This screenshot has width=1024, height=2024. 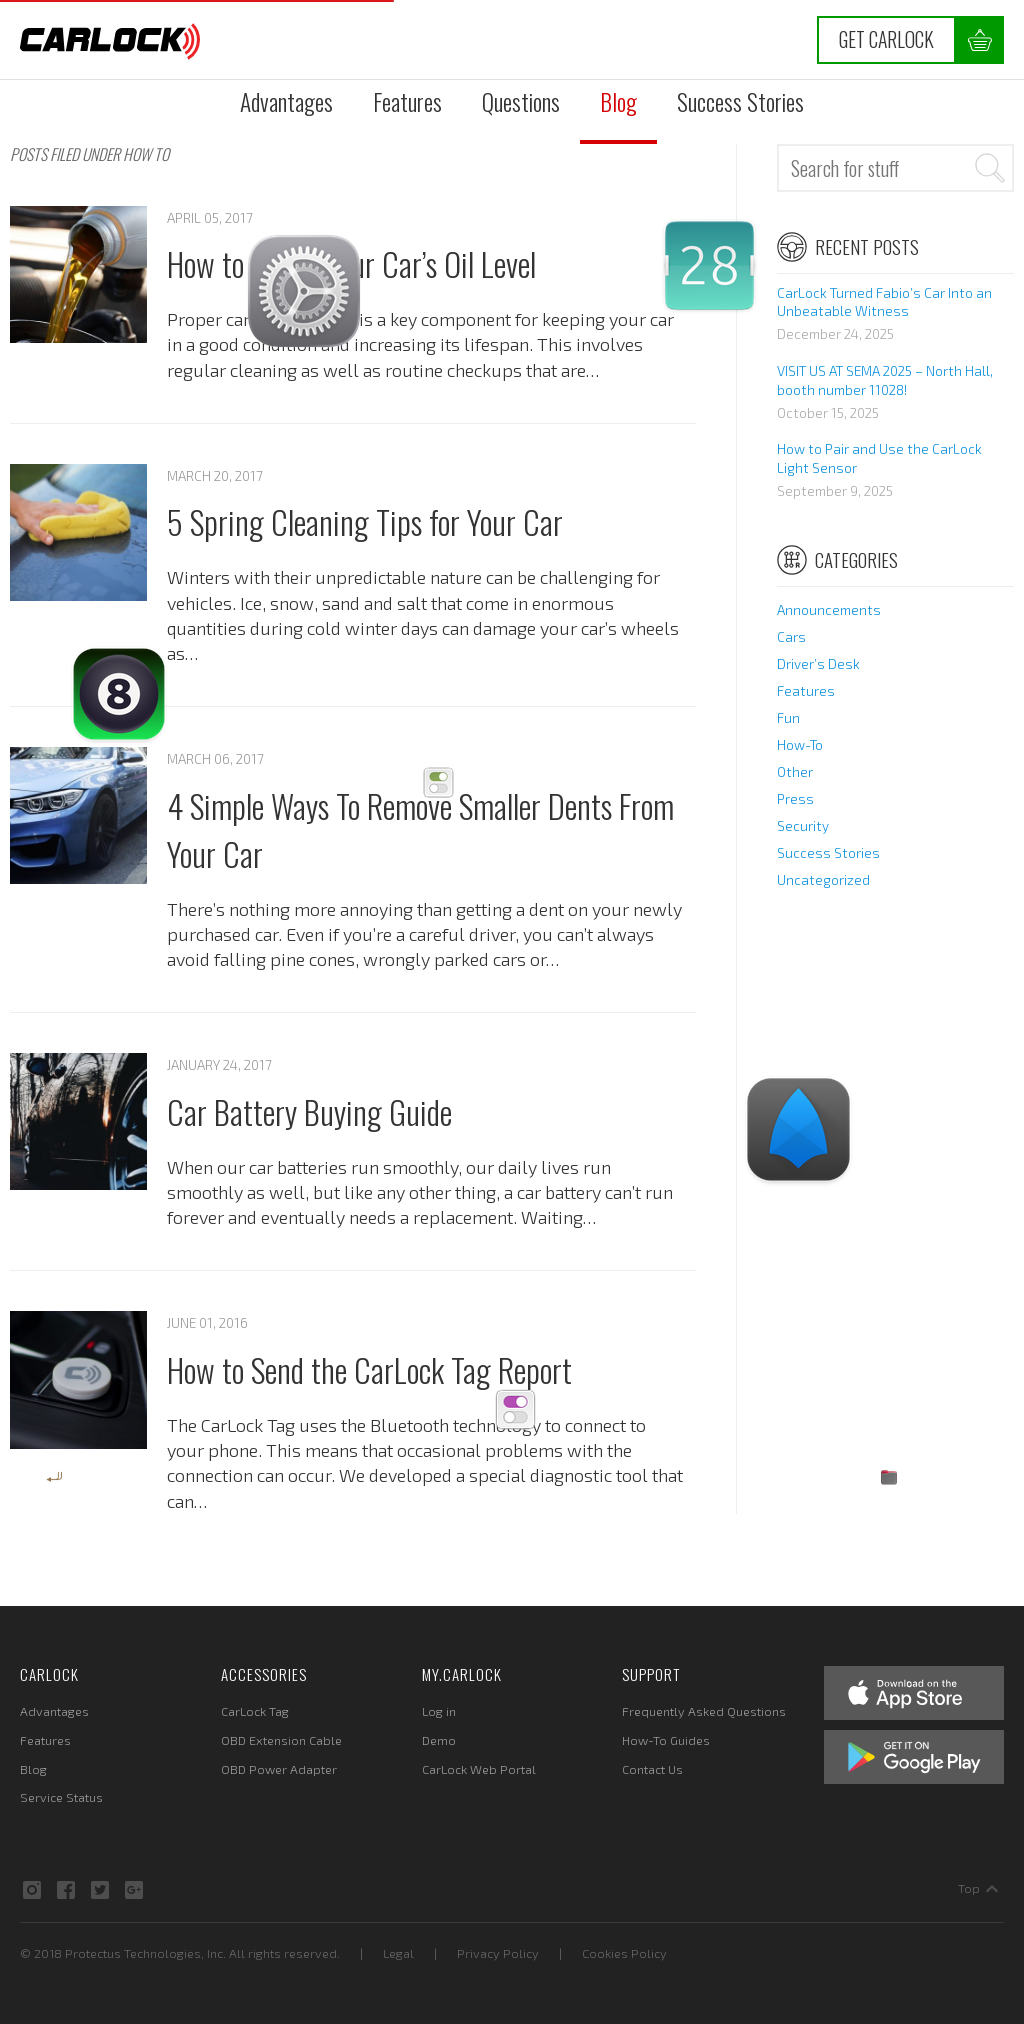 What do you see at coordinates (709, 265) in the screenshot?
I see `open the calendar app` at bounding box center [709, 265].